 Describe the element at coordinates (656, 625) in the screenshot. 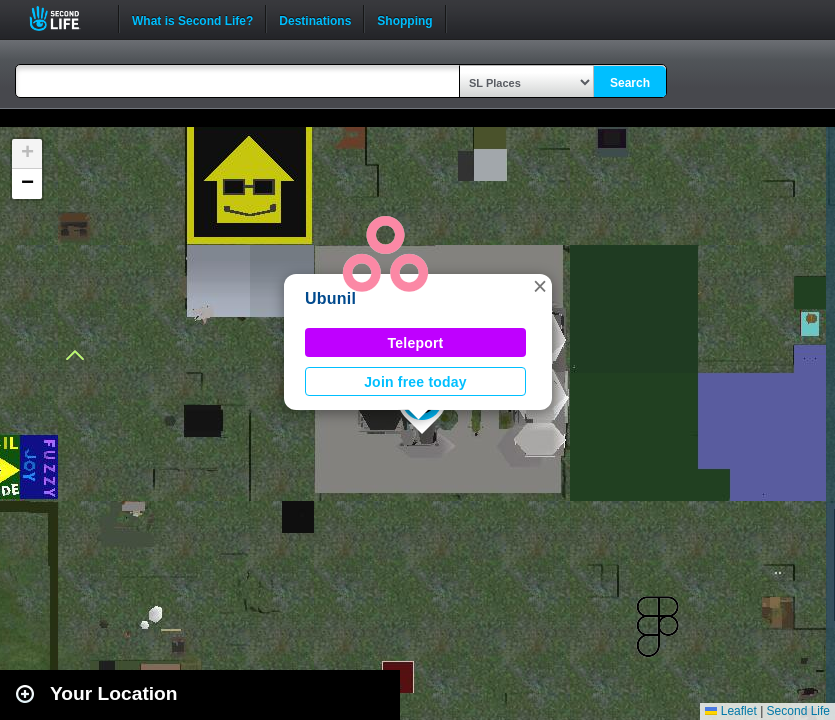

I see `open Figma design file` at that location.